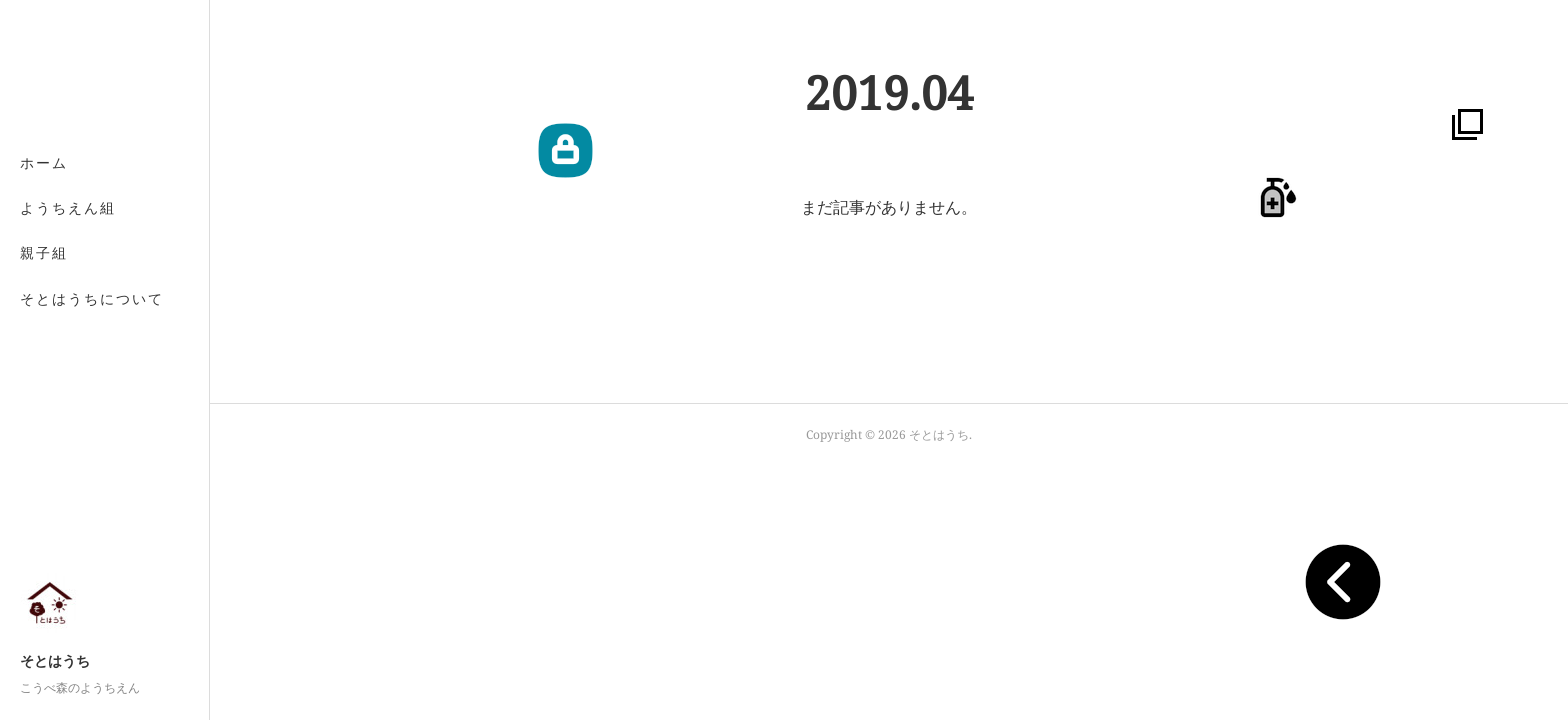 This screenshot has width=1568, height=720. What do you see at coordinates (1343, 582) in the screenshot?
I see `go back to the previous screen` at bounding box center [1343, 582].